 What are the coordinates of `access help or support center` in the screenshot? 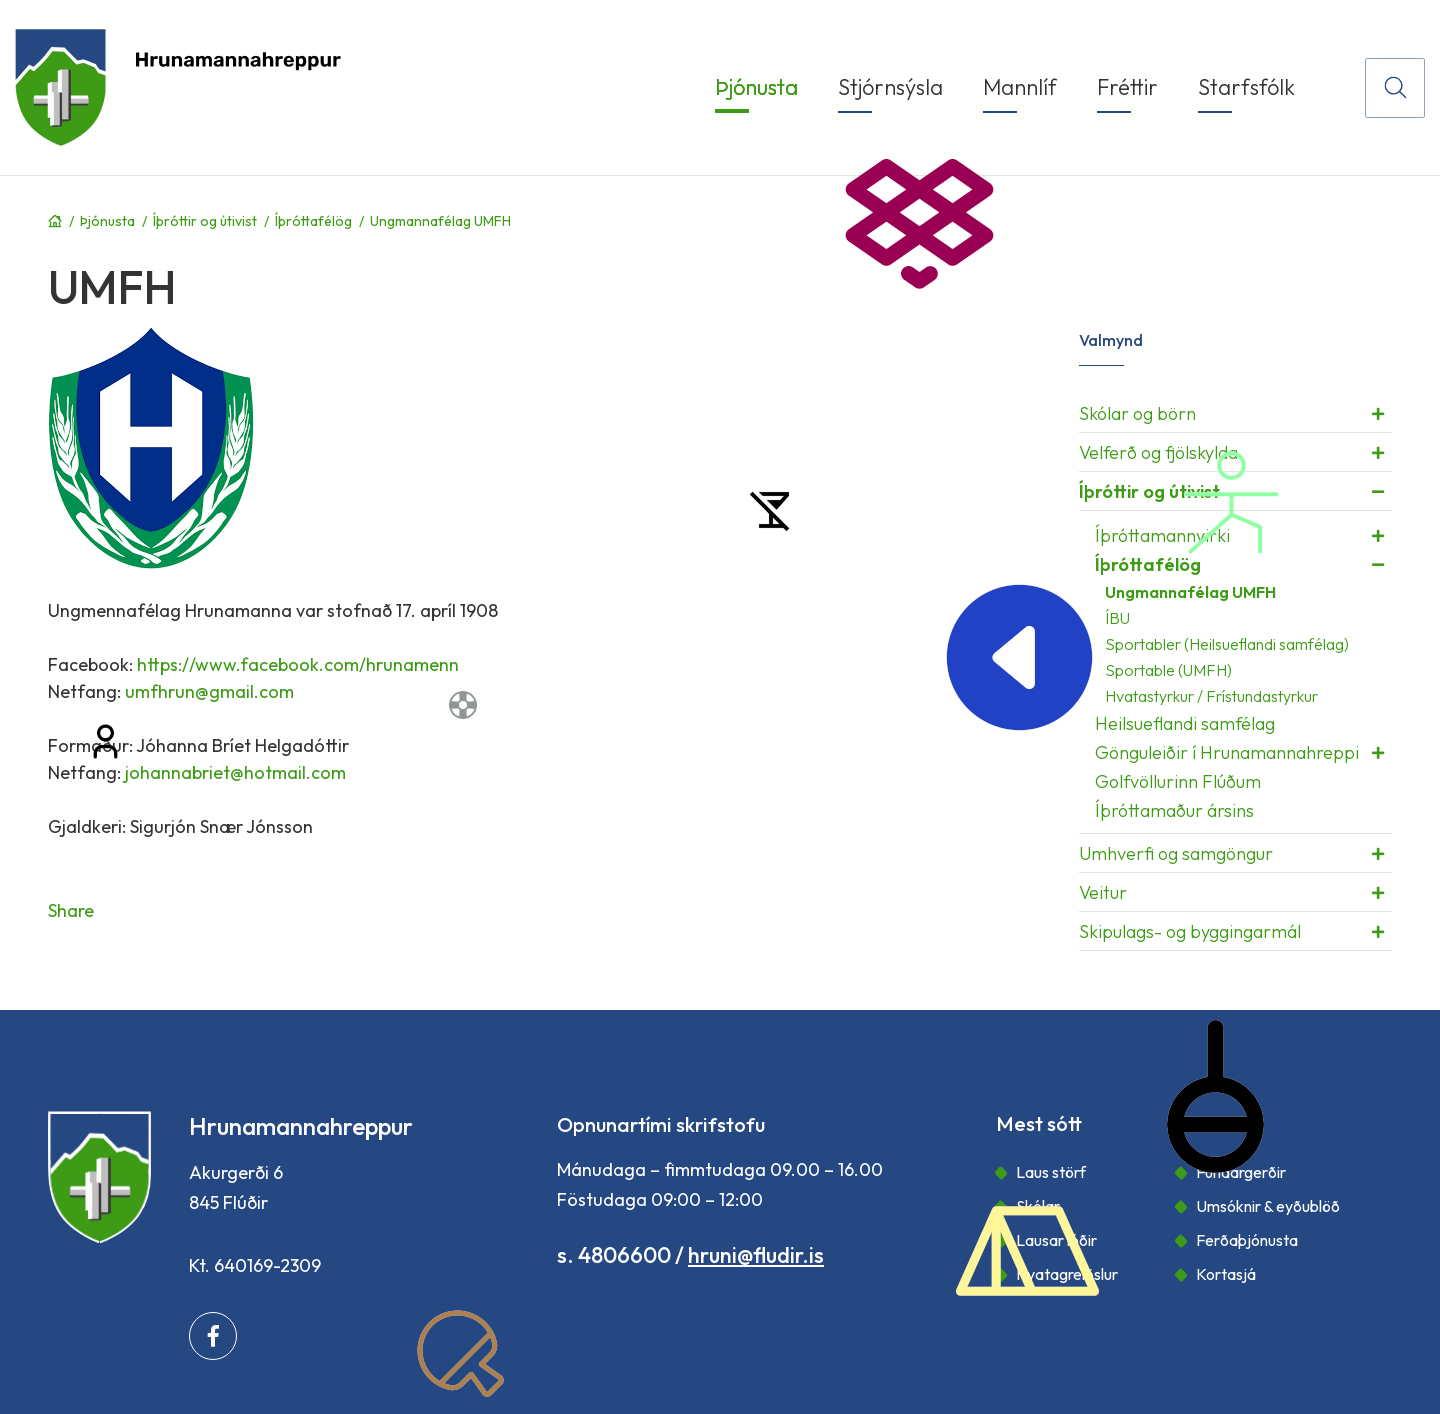 It's located at (463, 705).